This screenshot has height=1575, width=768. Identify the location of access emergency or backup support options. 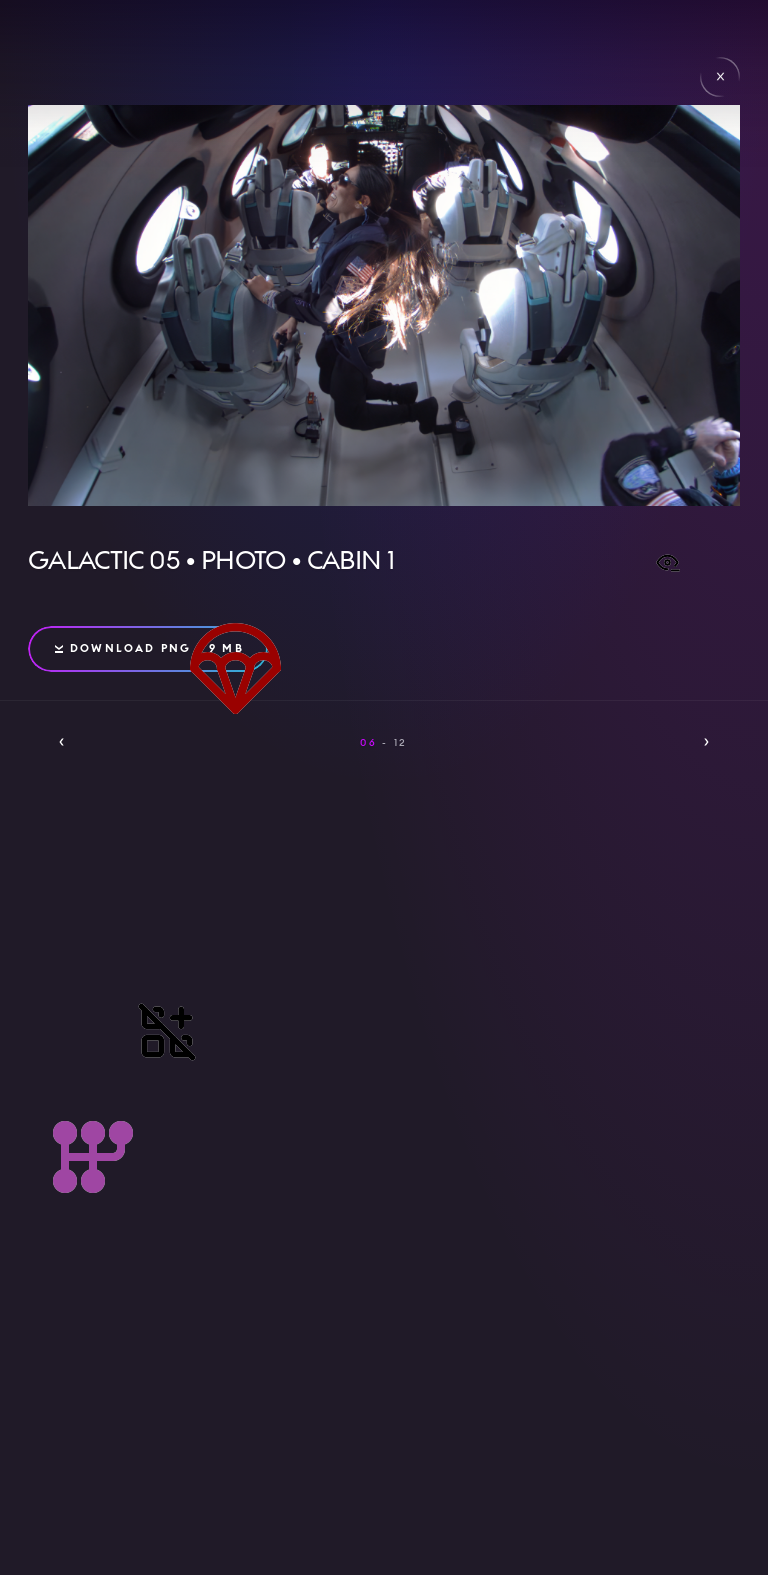
(235, 668).